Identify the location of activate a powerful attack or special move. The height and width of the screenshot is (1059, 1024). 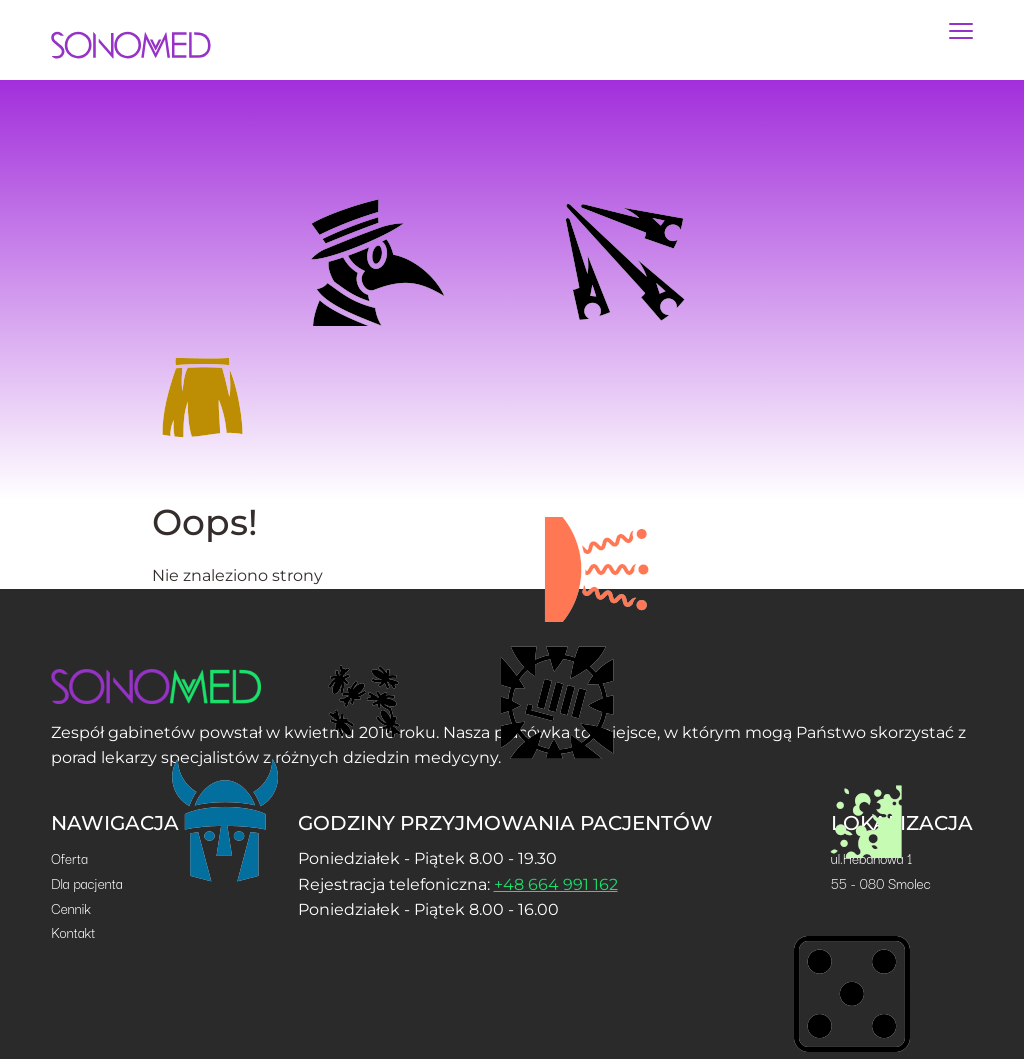
(556, 702).